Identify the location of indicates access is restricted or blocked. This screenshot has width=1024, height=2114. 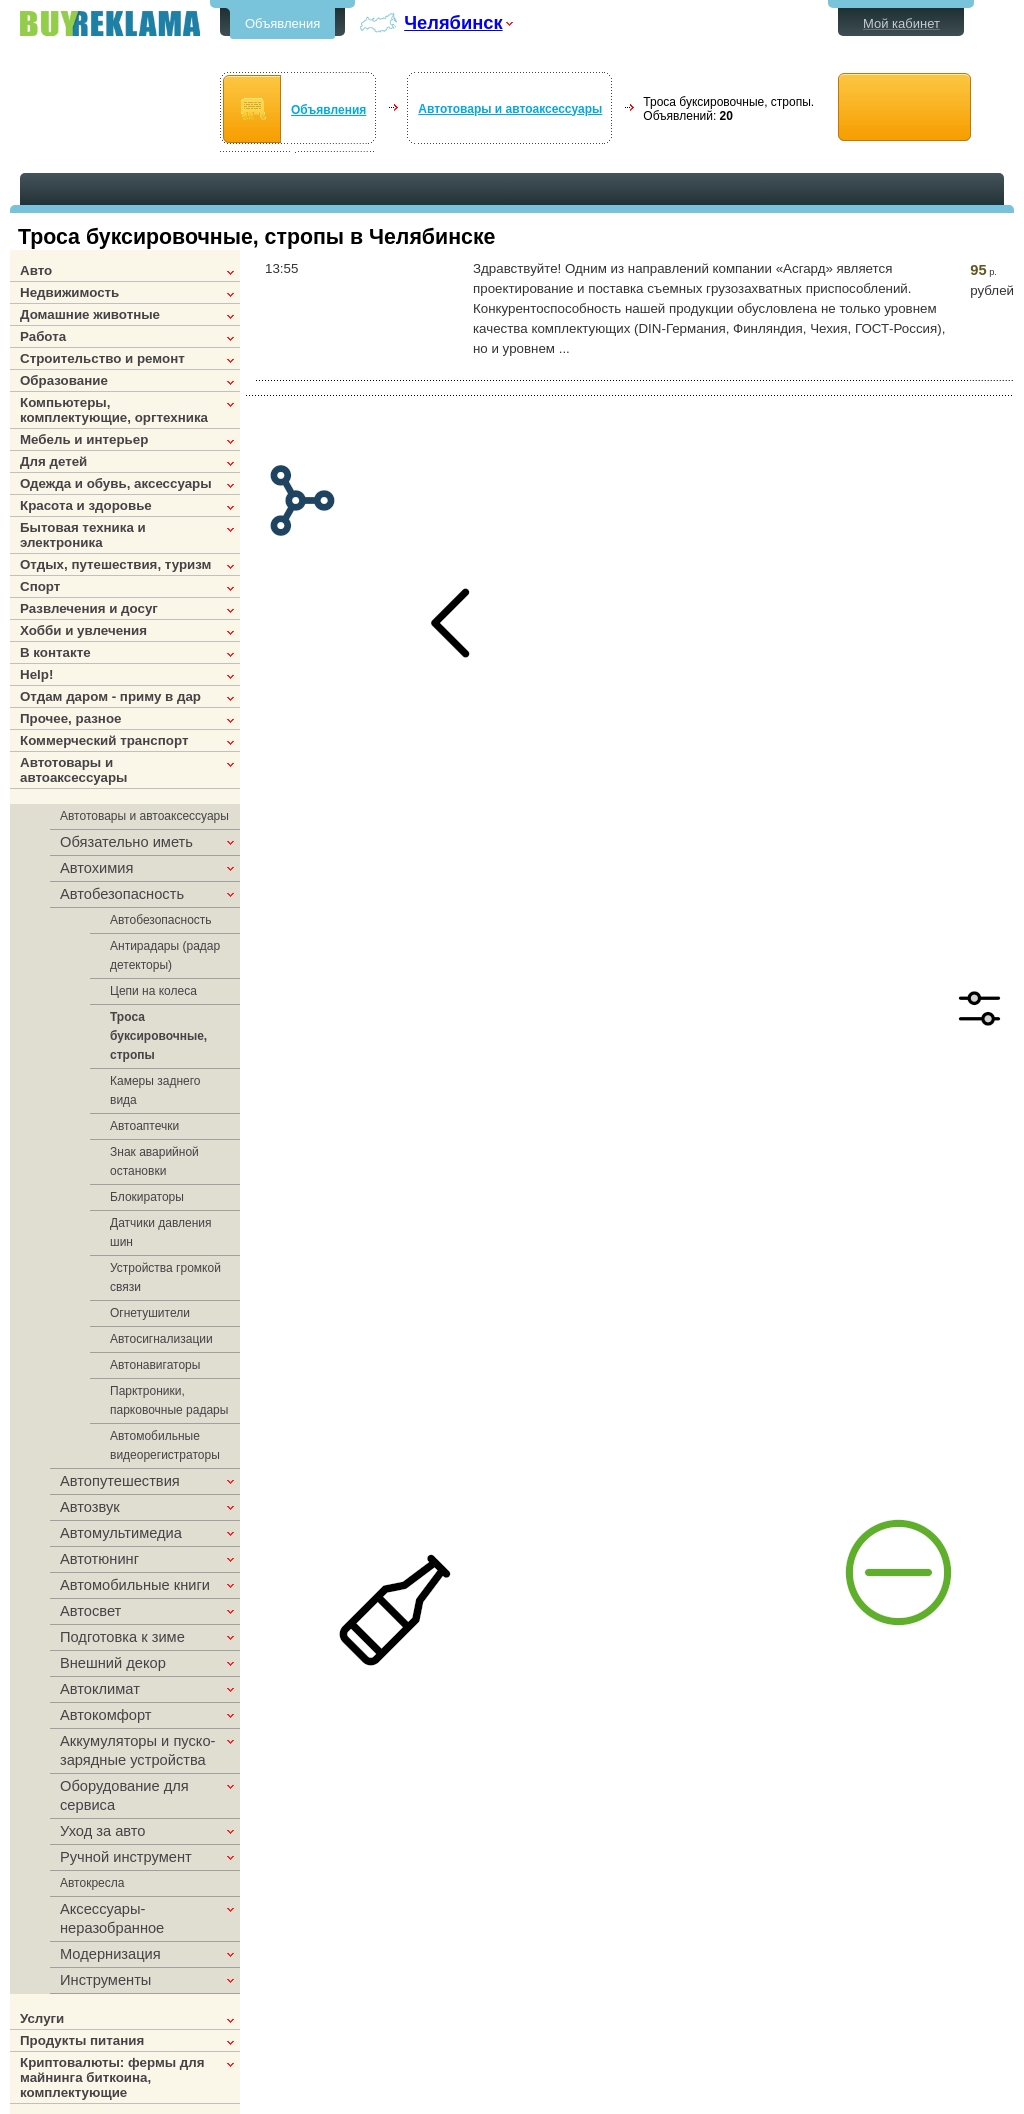
(898, 1572).